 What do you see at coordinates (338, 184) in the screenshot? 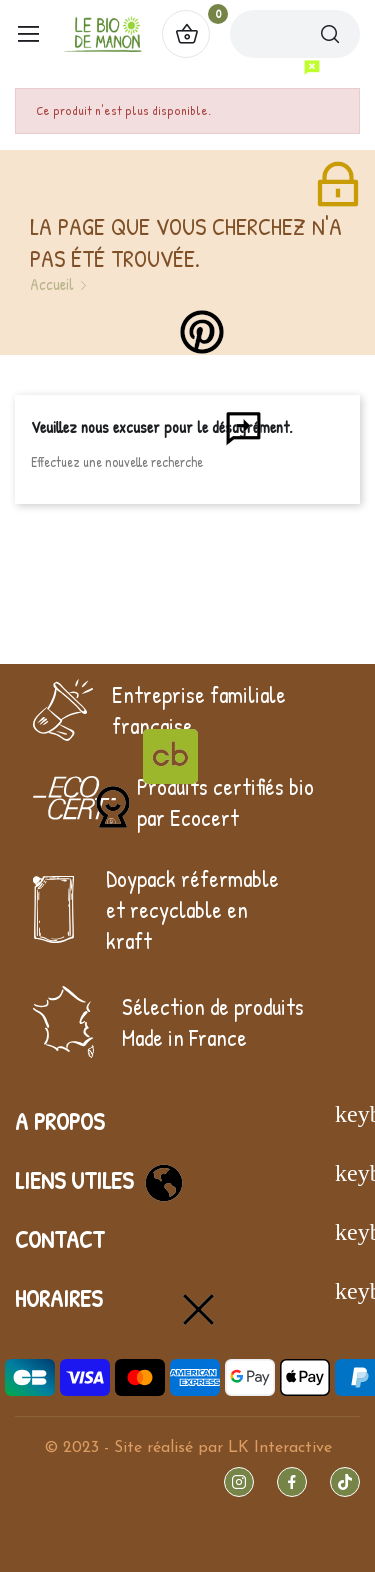
I see `lock or secure this item` at bounding box center [338, 184].